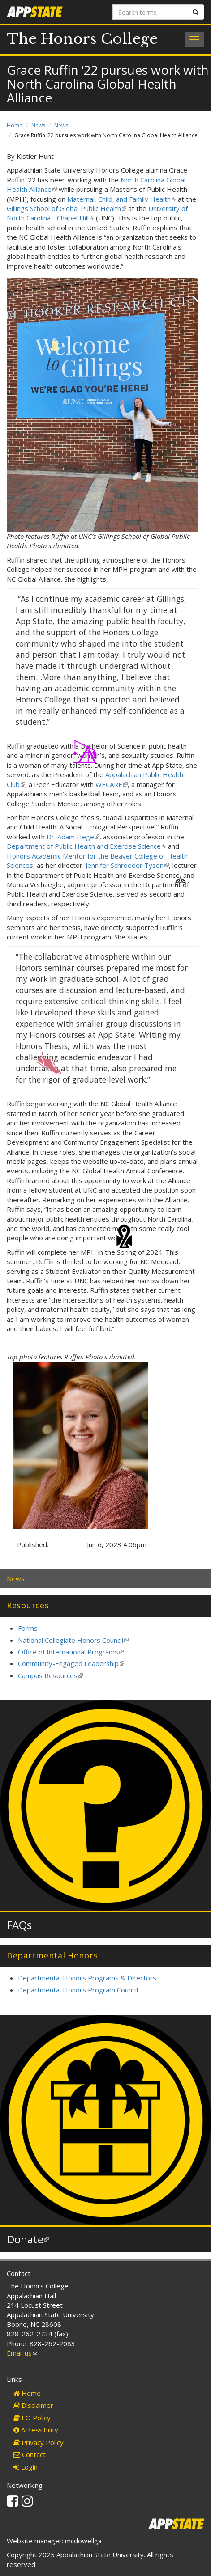  Describe the element at coordinates (55, 346) in the screenshot. I see `activate a powerful downward attack or smash move` at that location.